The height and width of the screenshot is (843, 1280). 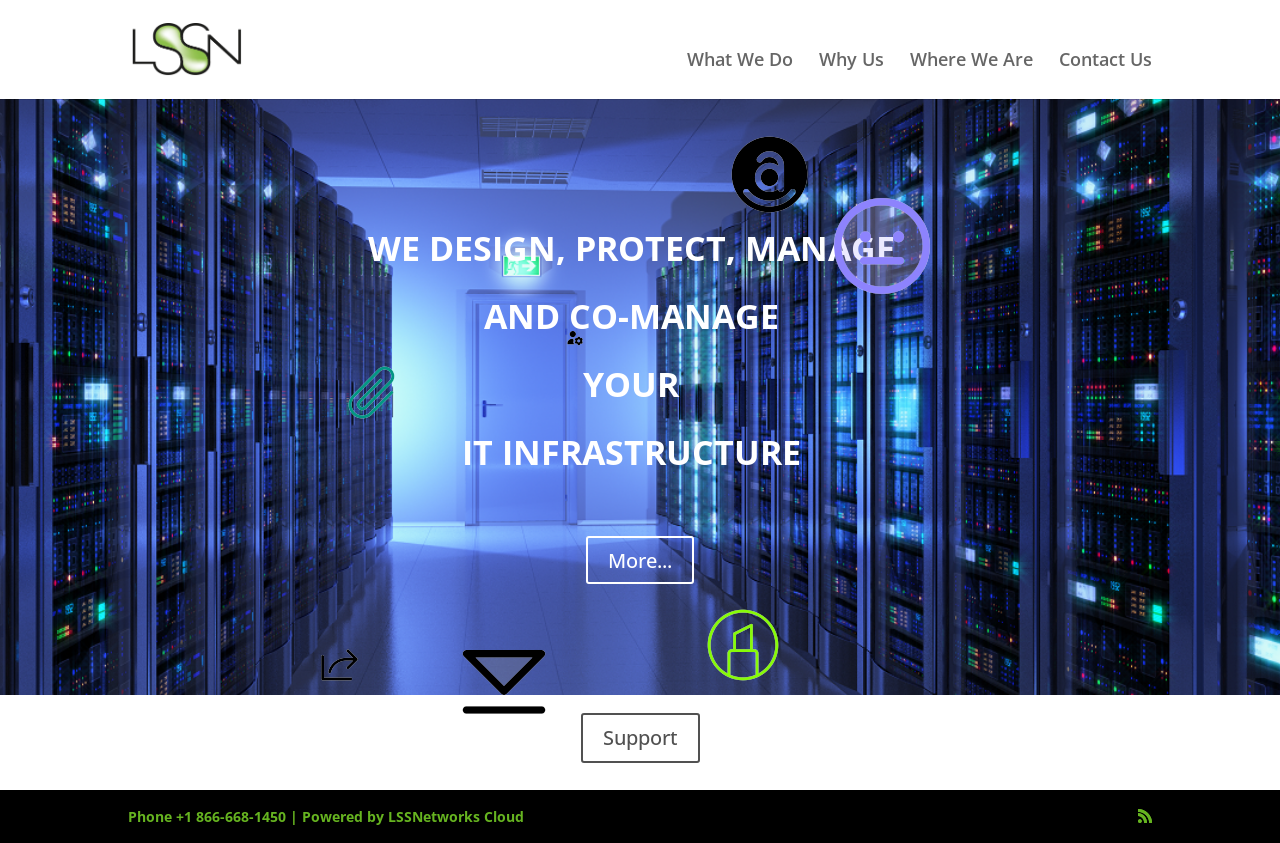 What do you see at coordinates (339, 663) in the screenshot?
I see `share this content` at bounding box center [339, 663].